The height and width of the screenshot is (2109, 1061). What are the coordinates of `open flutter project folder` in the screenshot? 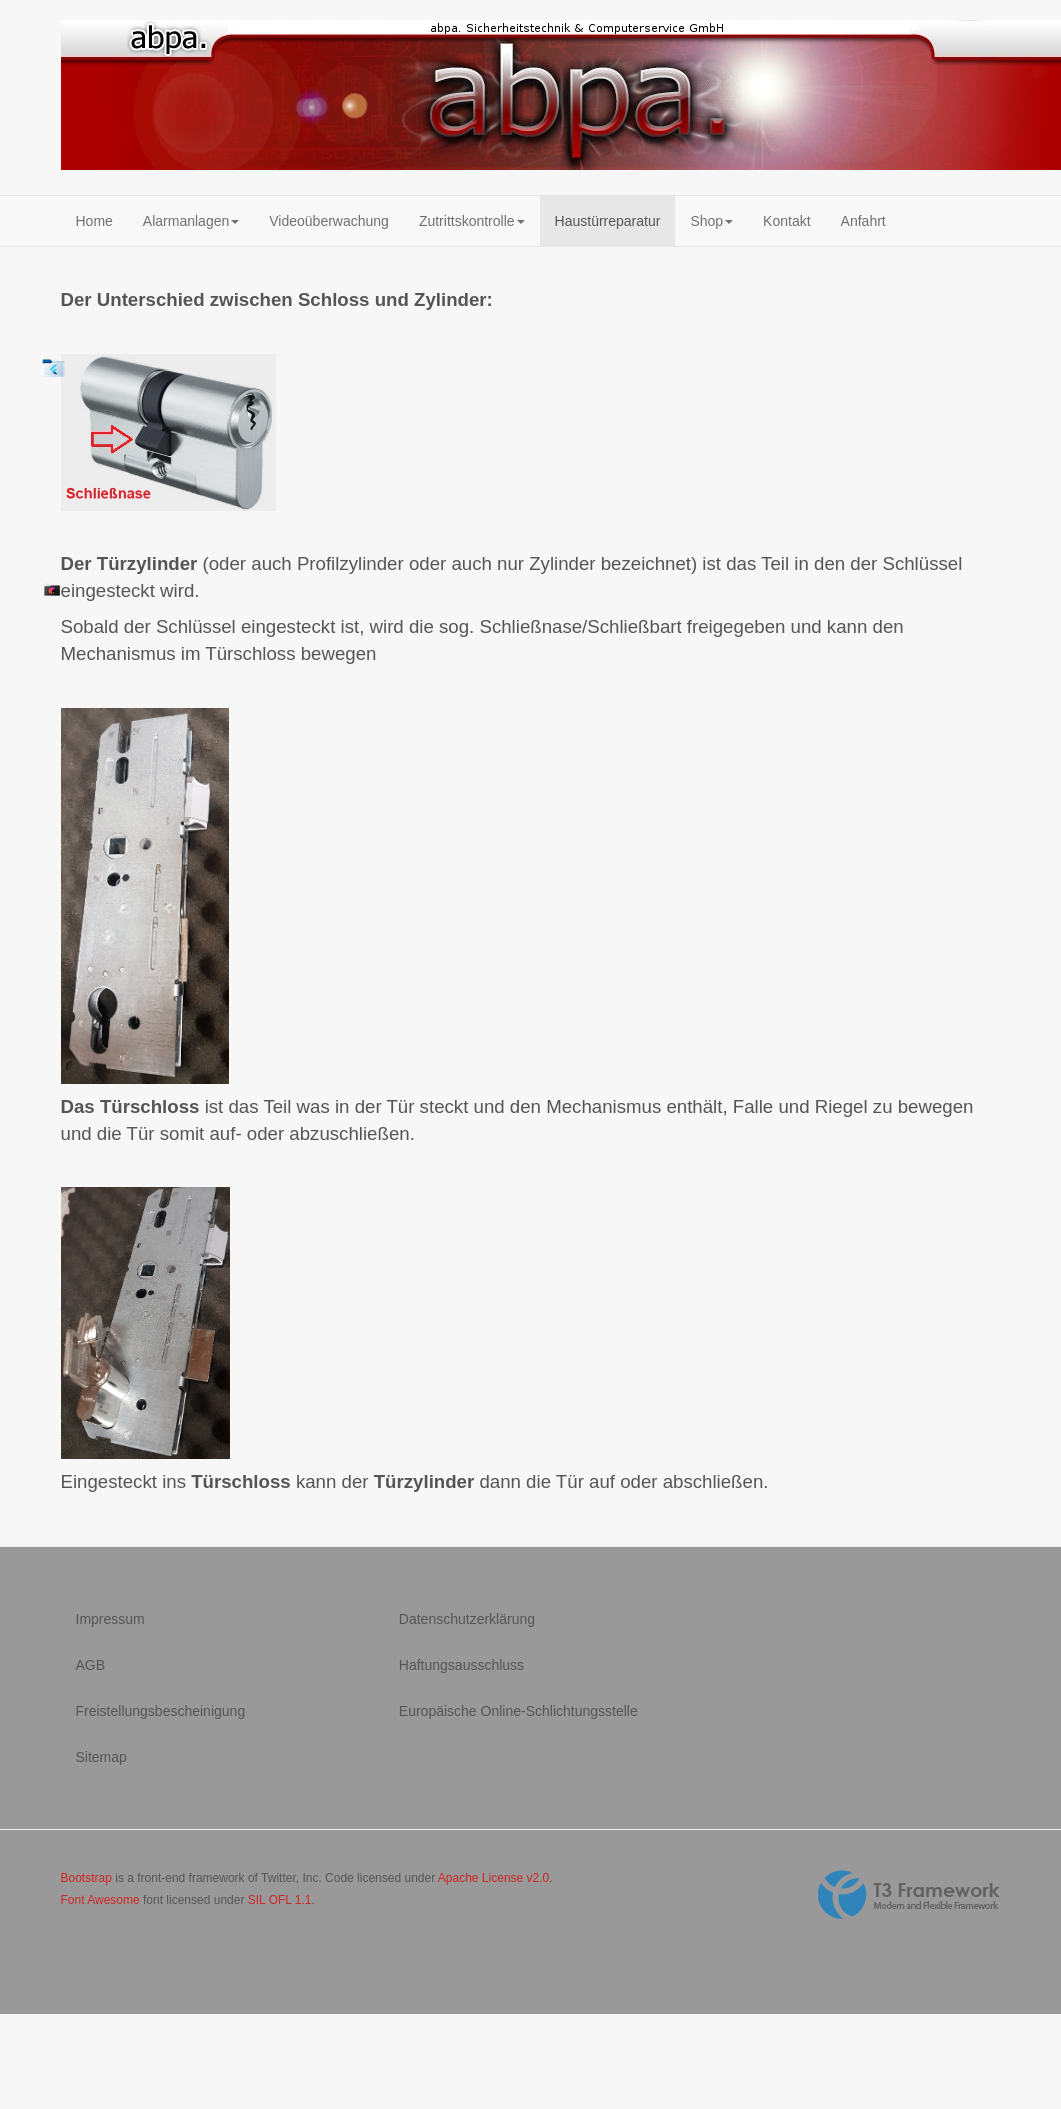 It's located at (53, 368).